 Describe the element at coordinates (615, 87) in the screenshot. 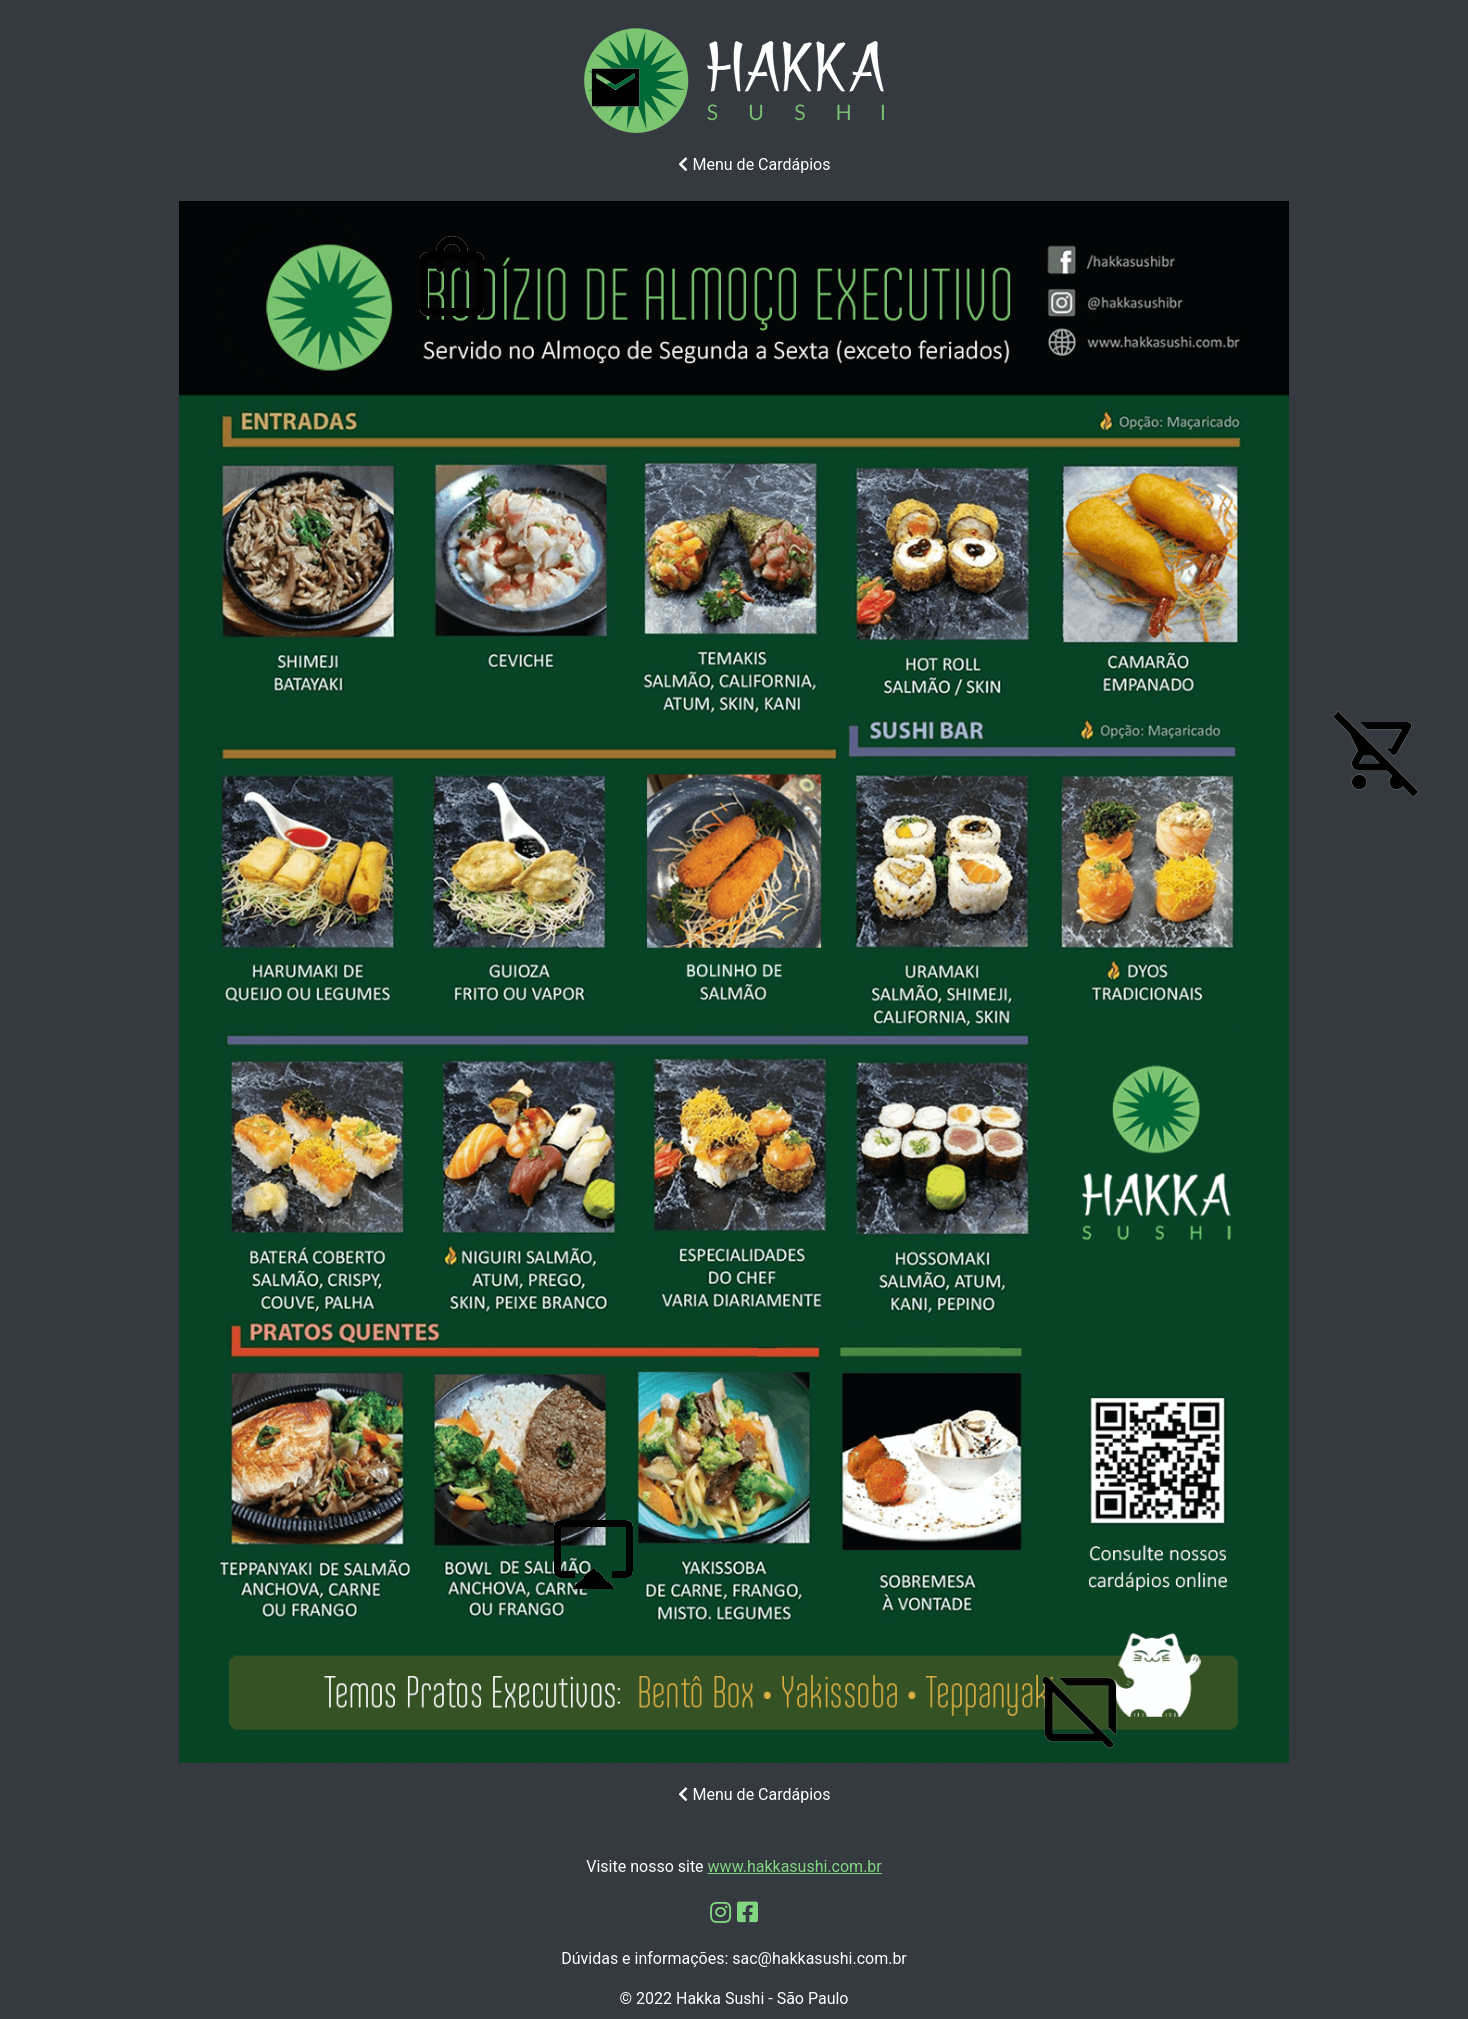

I see `mark message as unread` at that location.